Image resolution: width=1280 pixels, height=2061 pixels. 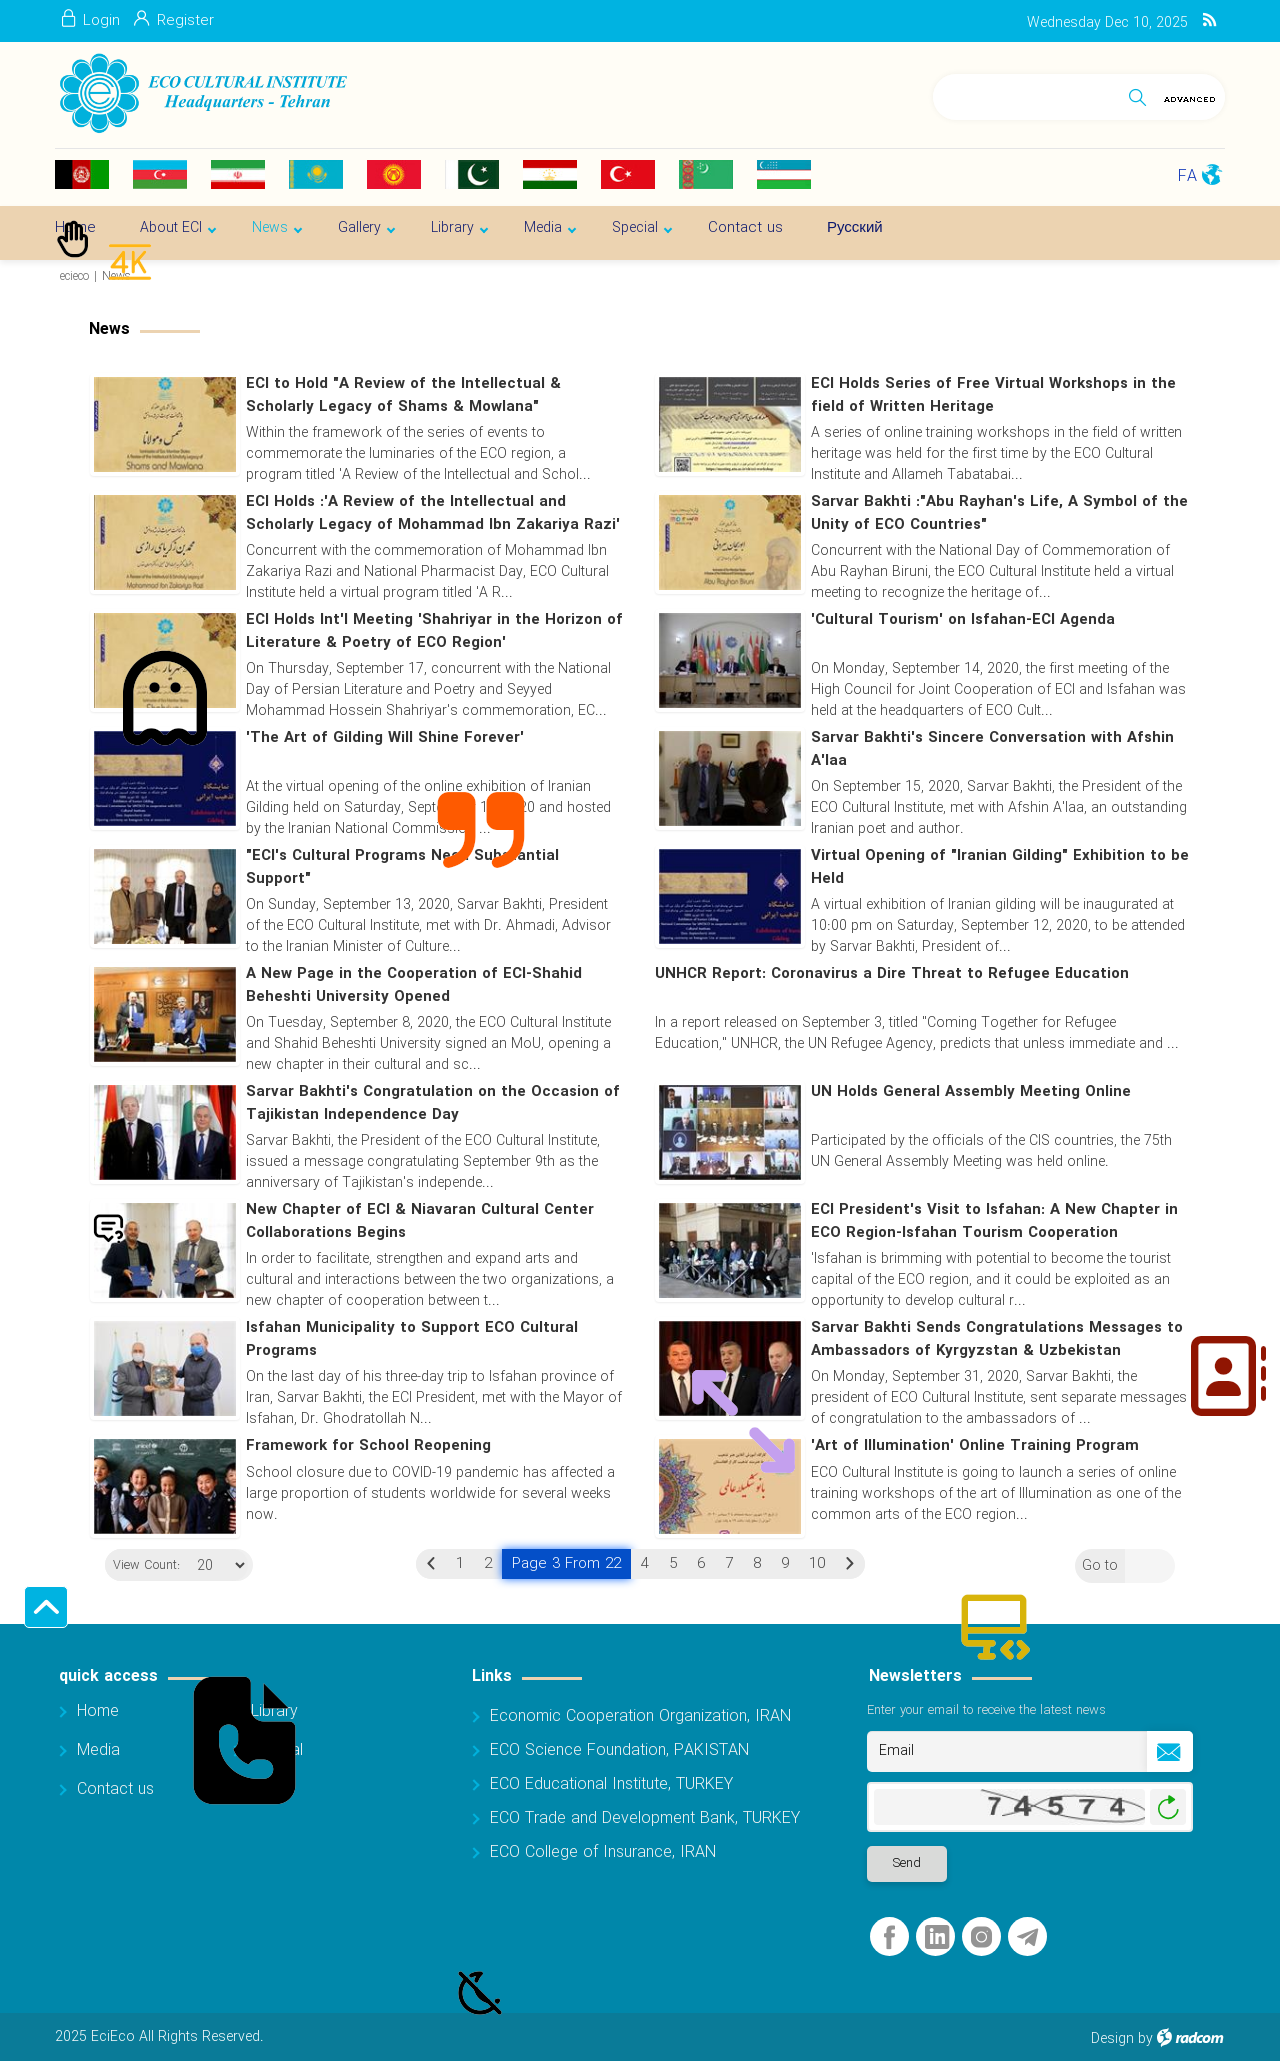 What do you see at coordinates (994, 1627) in the screenshot?
I see `open code editor on desktop` at bounding box center [994, 1627].